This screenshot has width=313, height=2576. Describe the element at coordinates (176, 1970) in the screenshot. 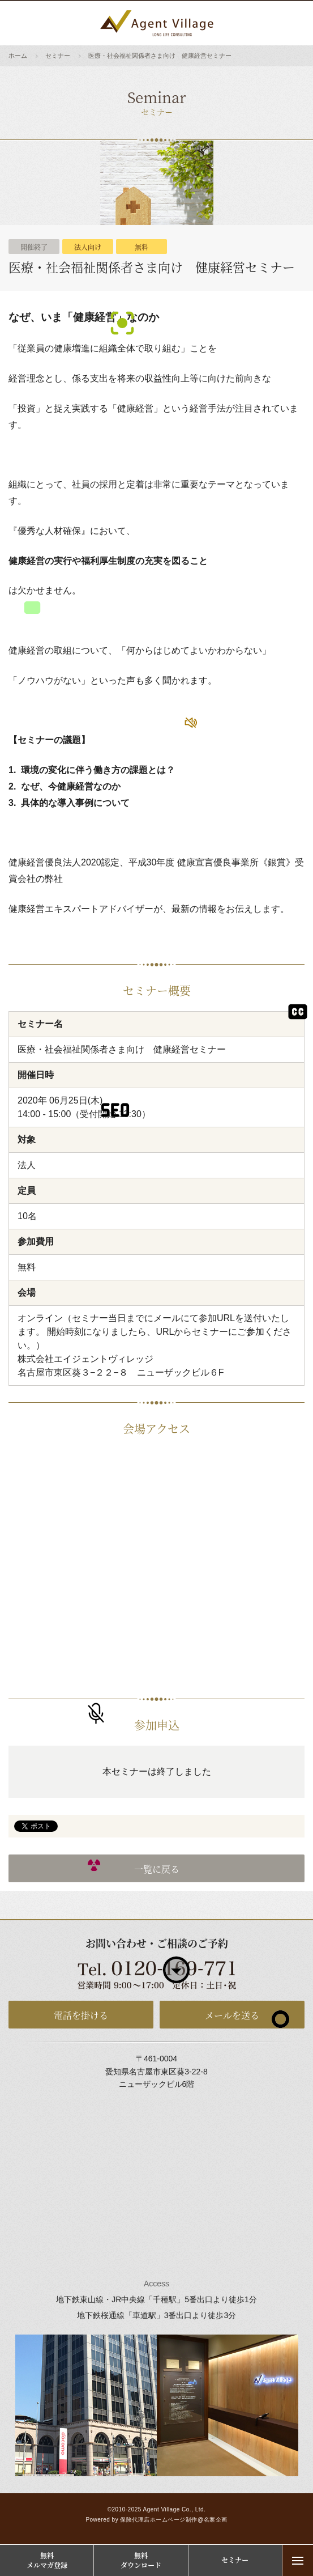

I see `expand dropdown menu or options` at that location.